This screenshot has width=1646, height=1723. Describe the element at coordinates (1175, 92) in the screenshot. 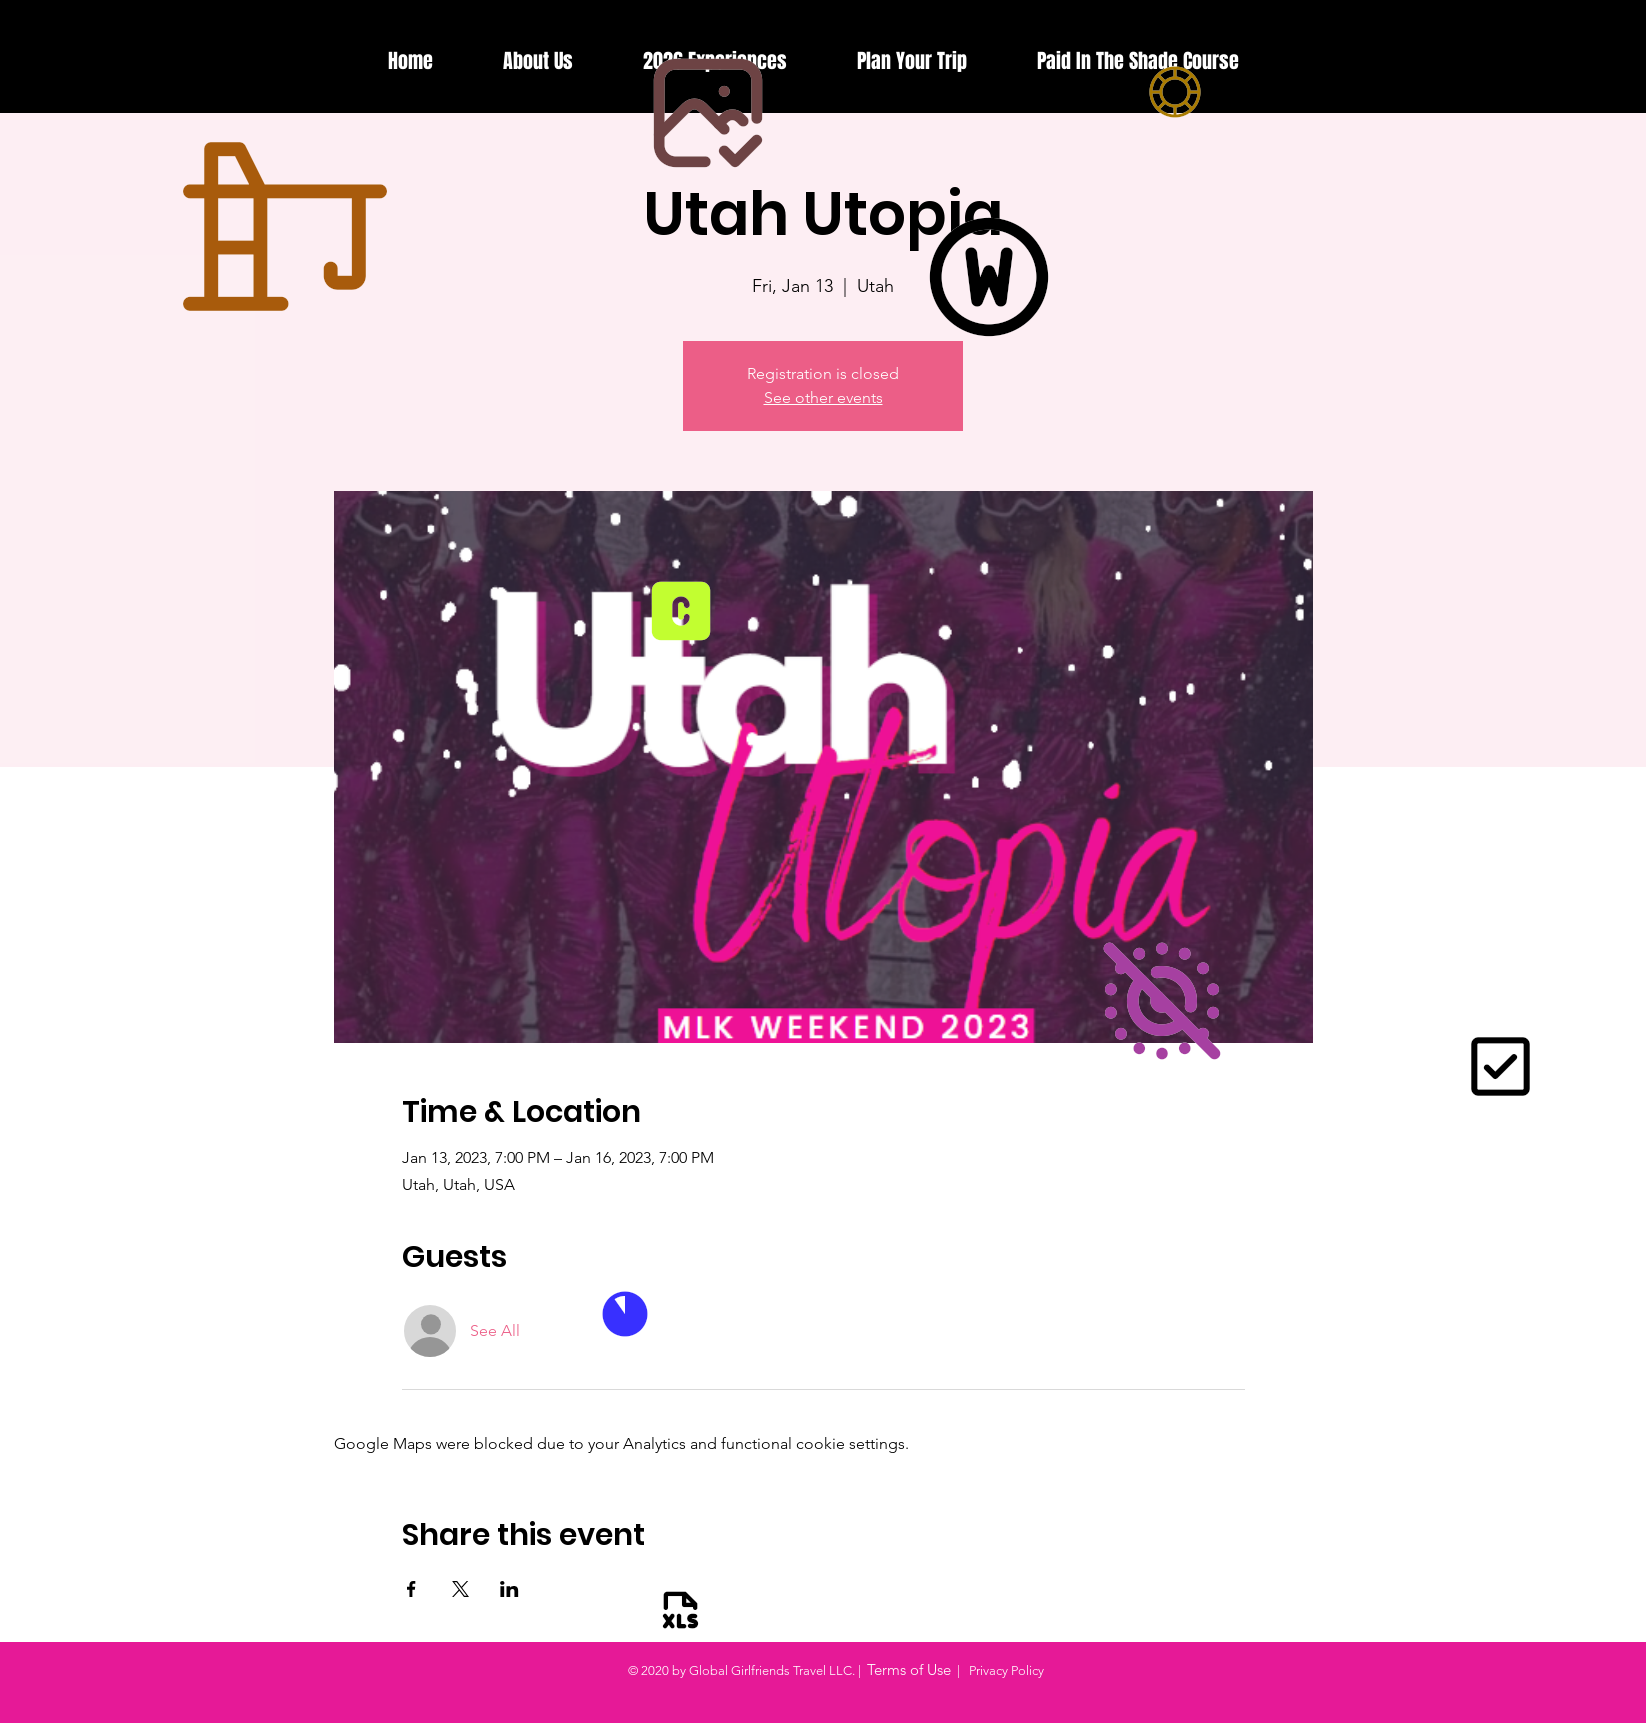

I see `access casino or gambling games` at that location.